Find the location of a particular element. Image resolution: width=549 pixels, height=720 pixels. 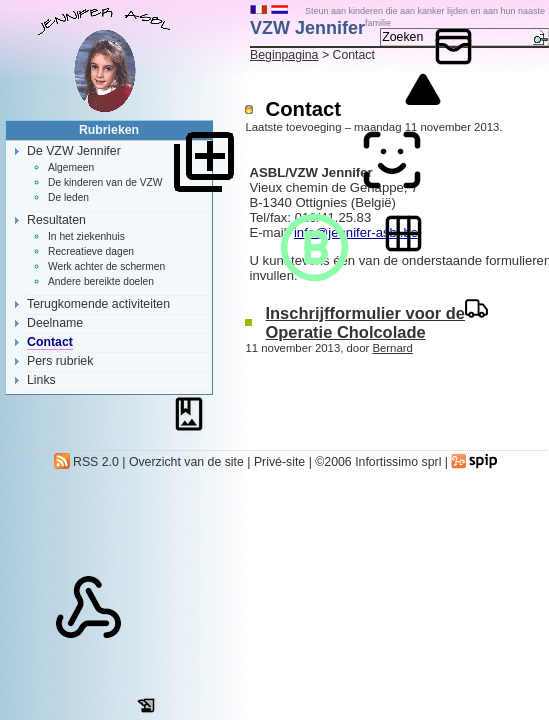

configure webhook integrations is located at coordinates (88, 608).